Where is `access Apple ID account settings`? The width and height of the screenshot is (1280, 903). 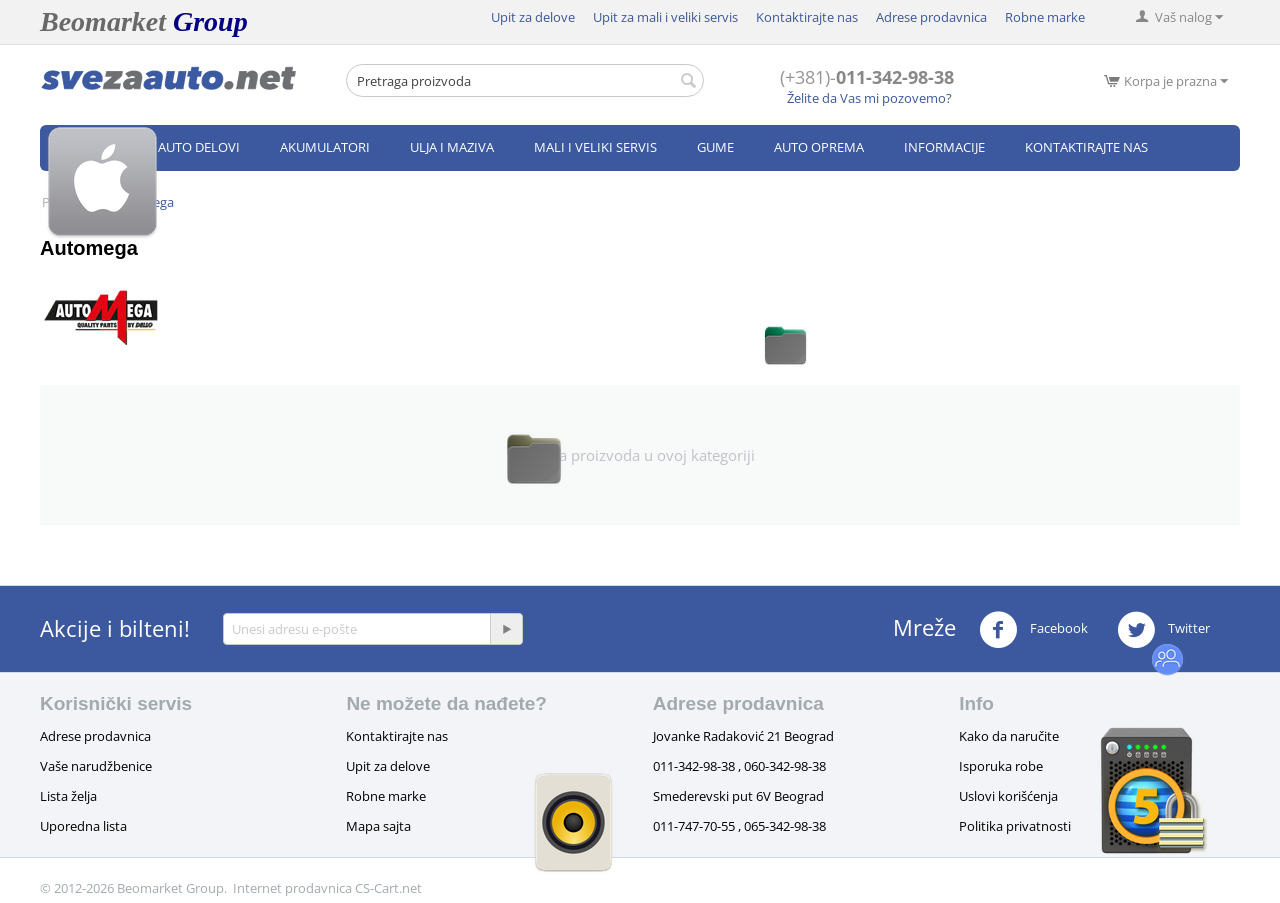 access Apple ID account settings is located at coordinates (102, 181).